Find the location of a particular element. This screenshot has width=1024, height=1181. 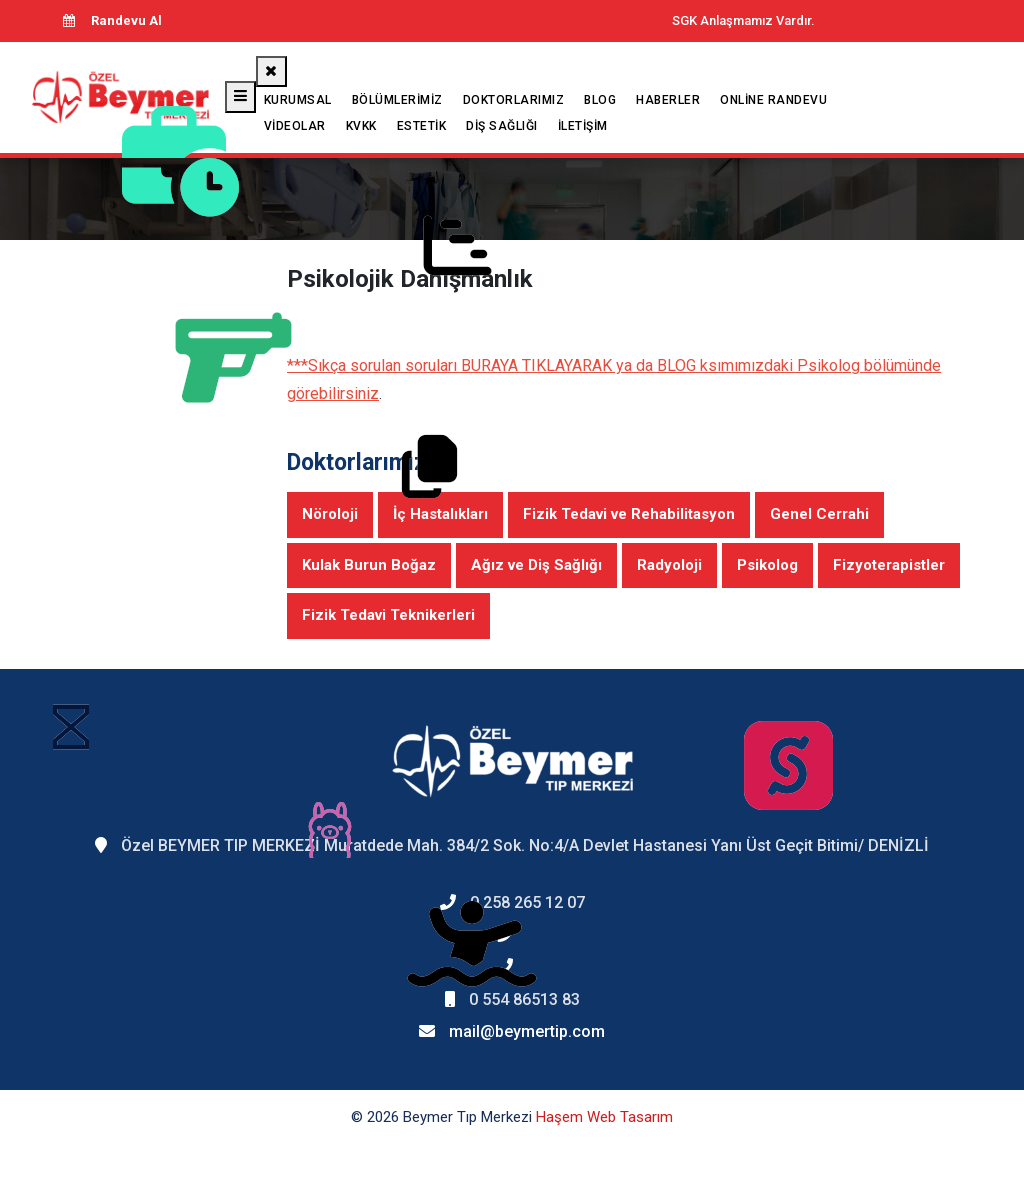

indicates a process is in progress or loading is located at coordinates (71, 727).